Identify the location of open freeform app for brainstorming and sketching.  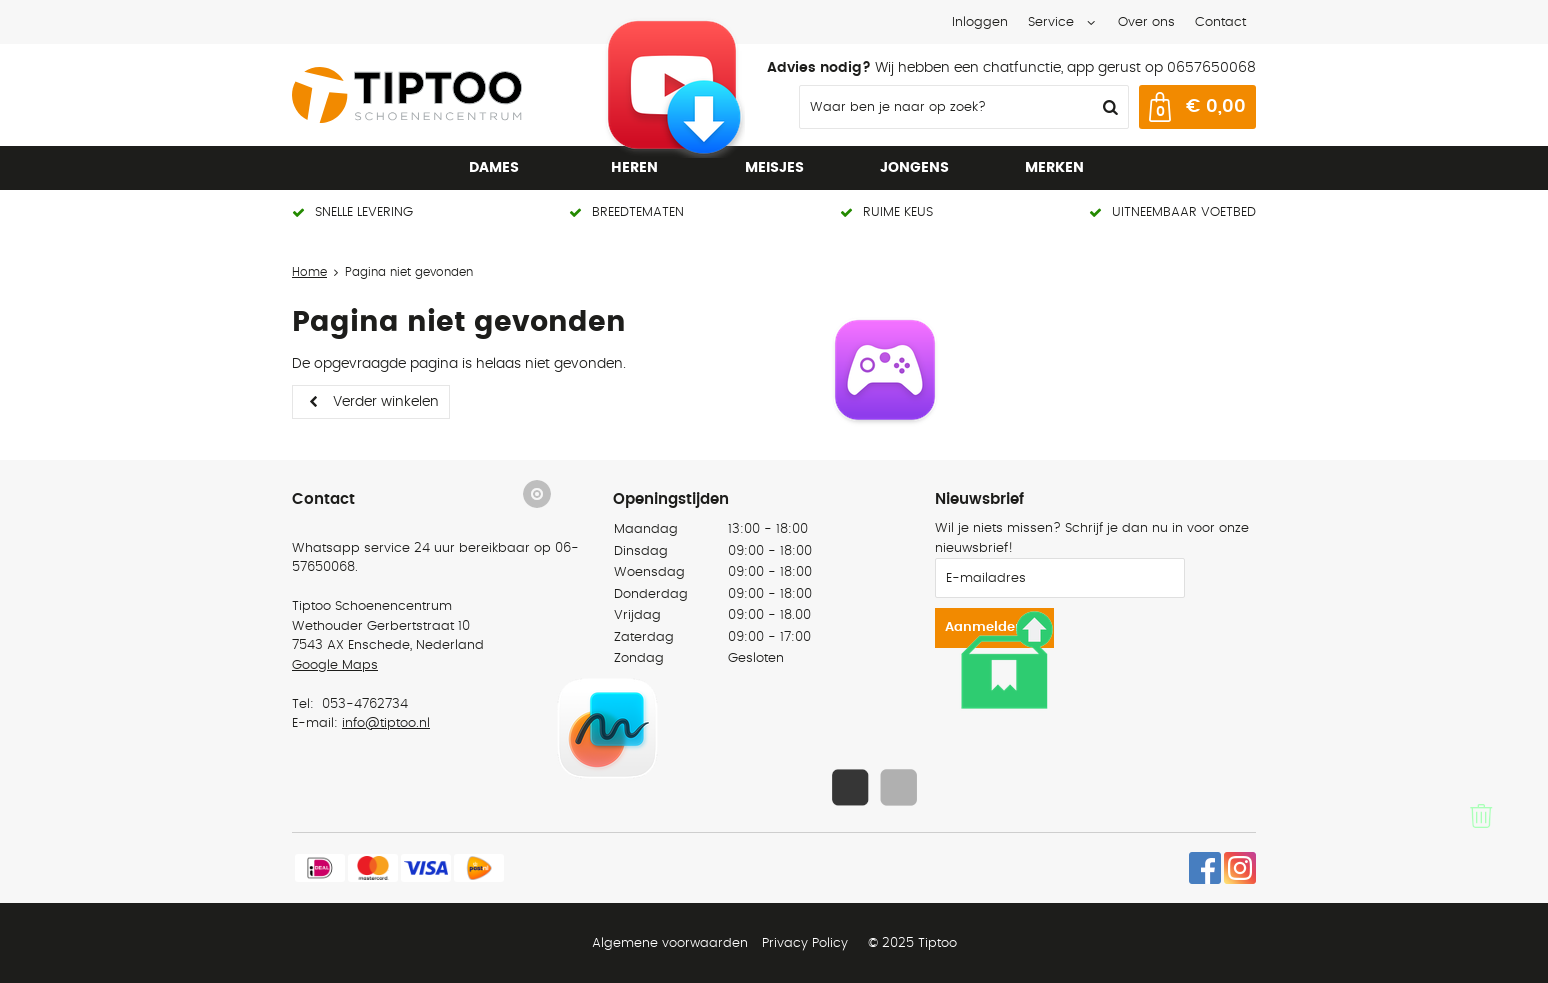
(607, 728).